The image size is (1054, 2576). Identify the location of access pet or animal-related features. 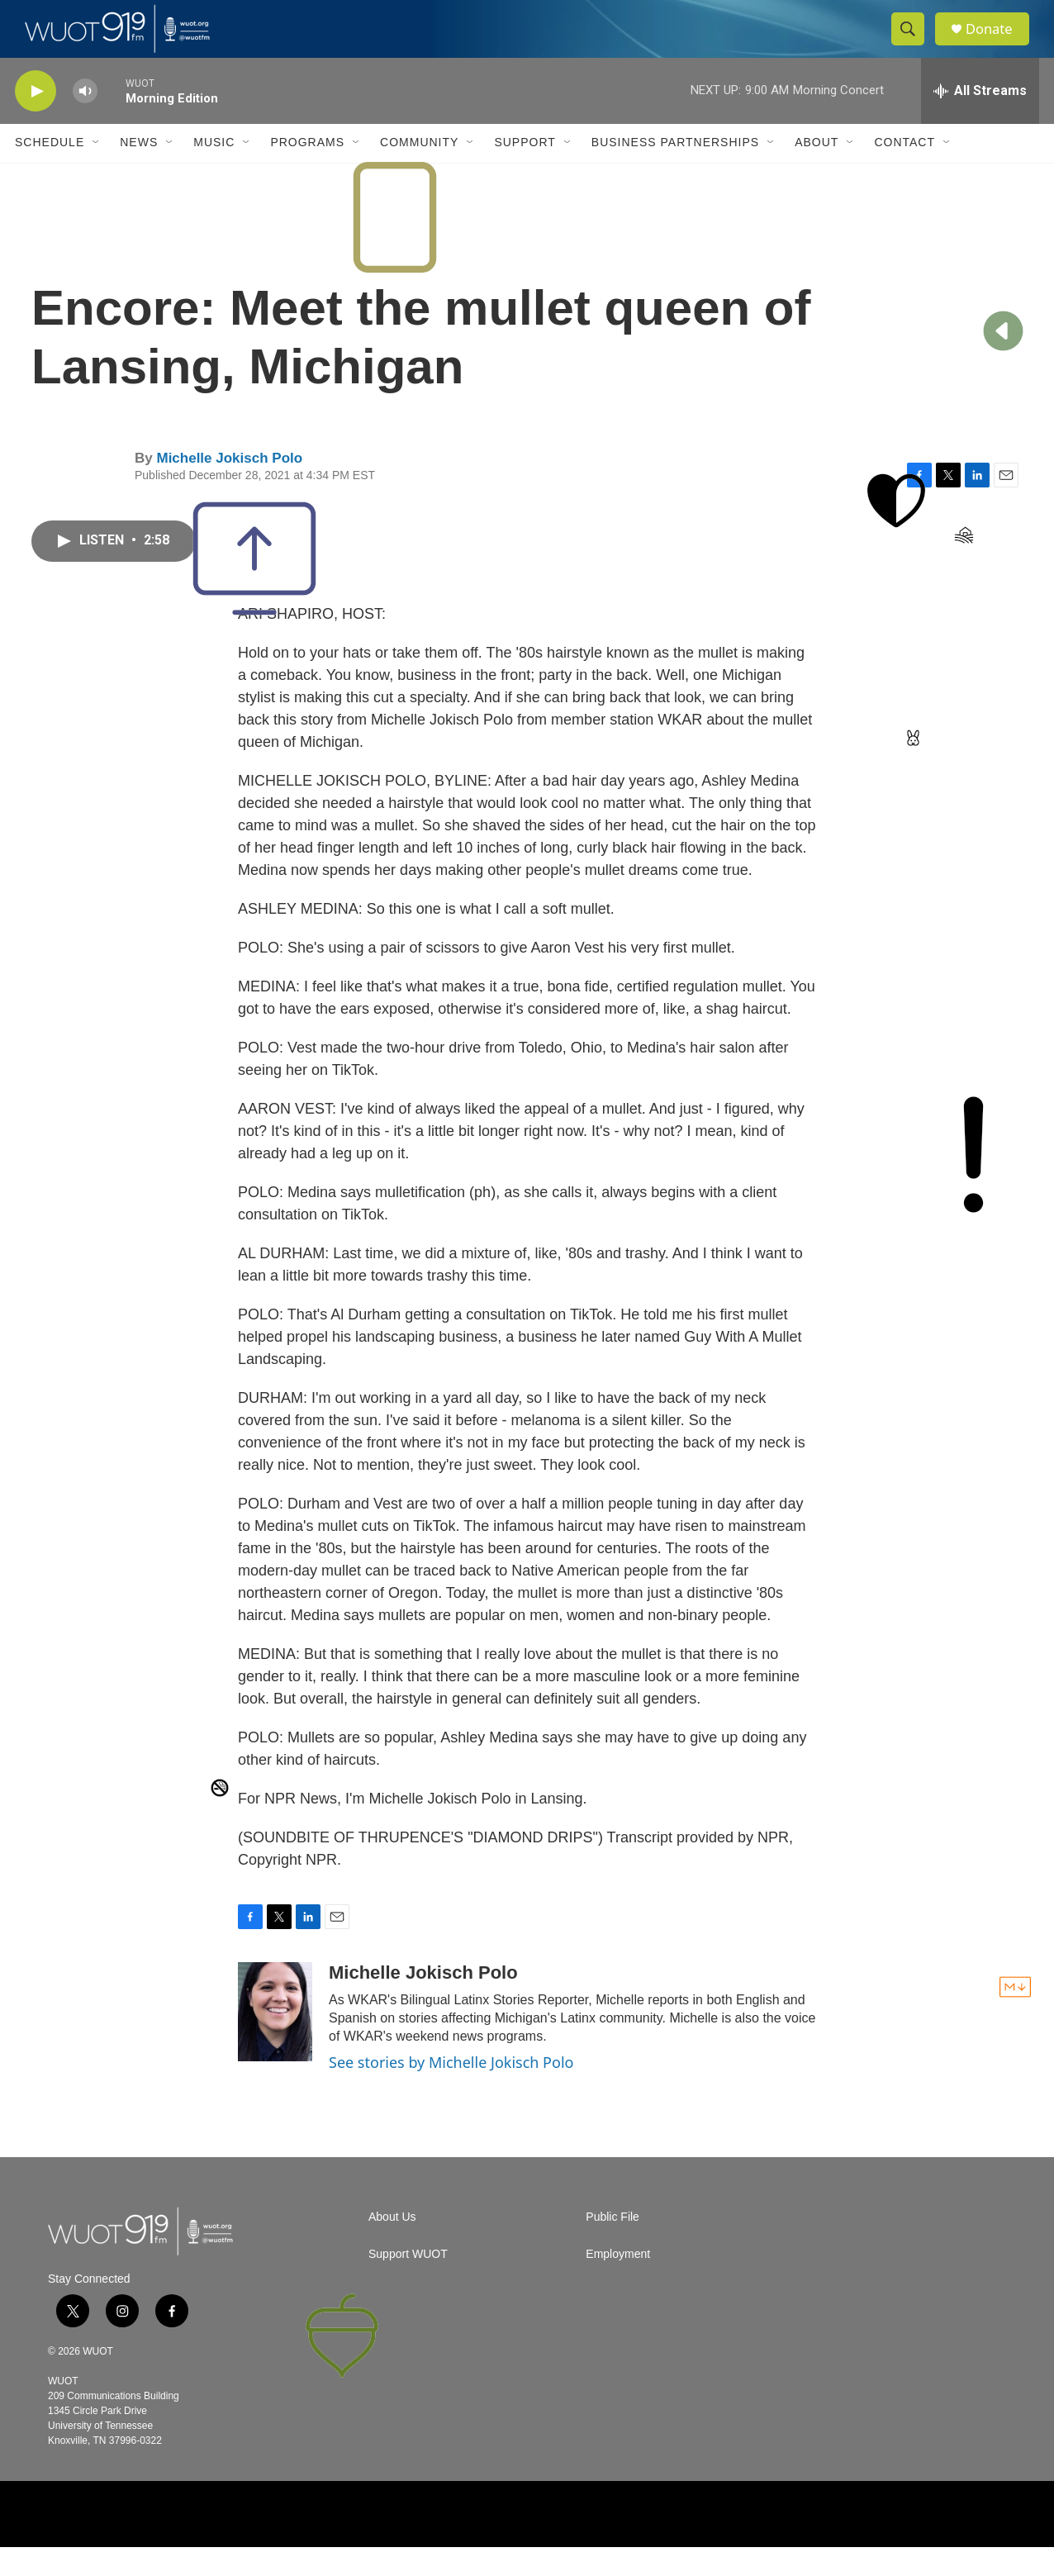
(913, 738).